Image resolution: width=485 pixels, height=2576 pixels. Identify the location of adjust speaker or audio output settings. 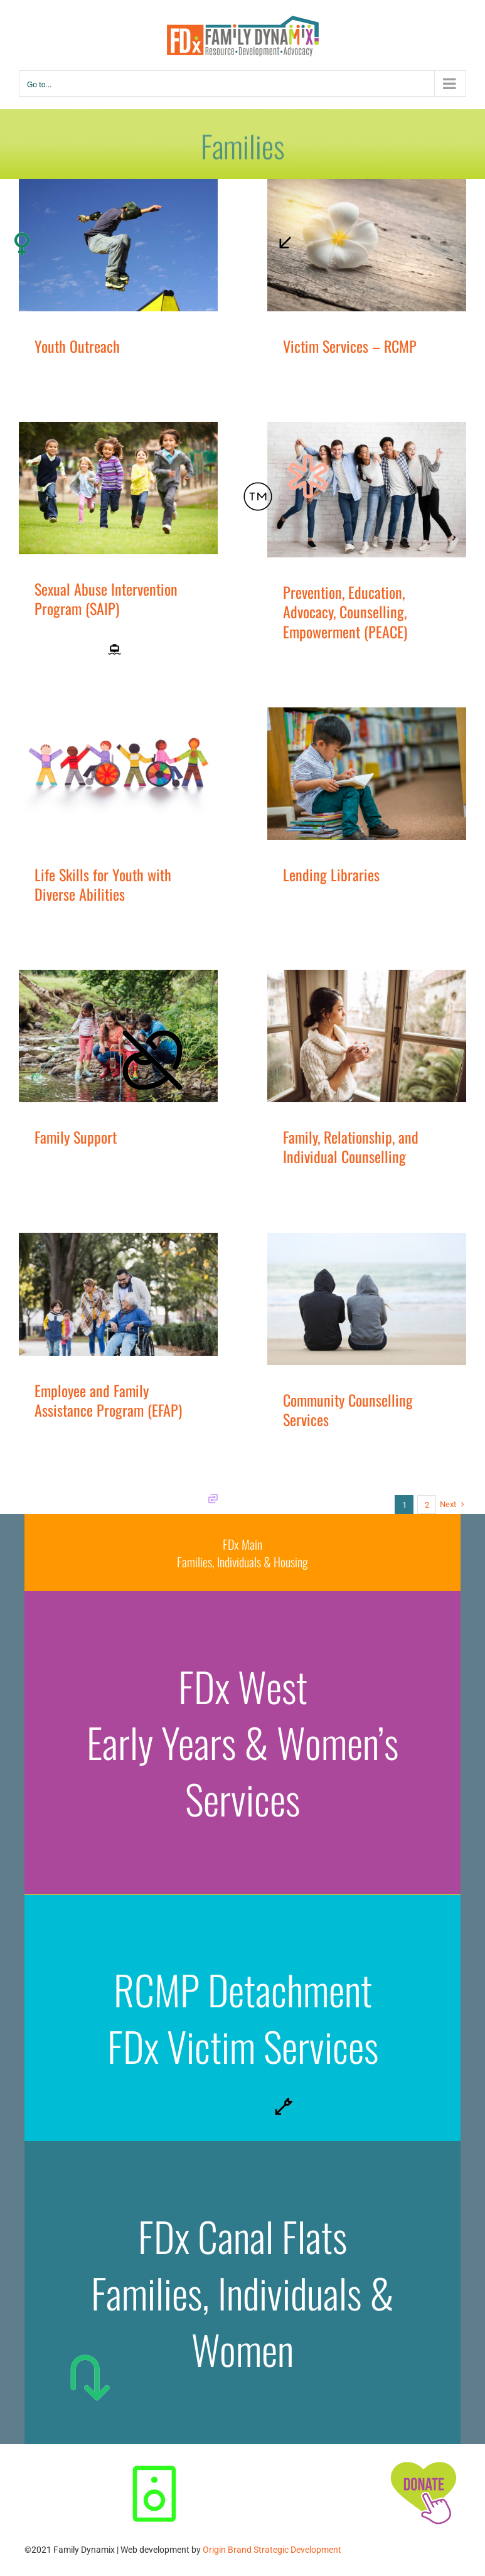
(154, 2494).